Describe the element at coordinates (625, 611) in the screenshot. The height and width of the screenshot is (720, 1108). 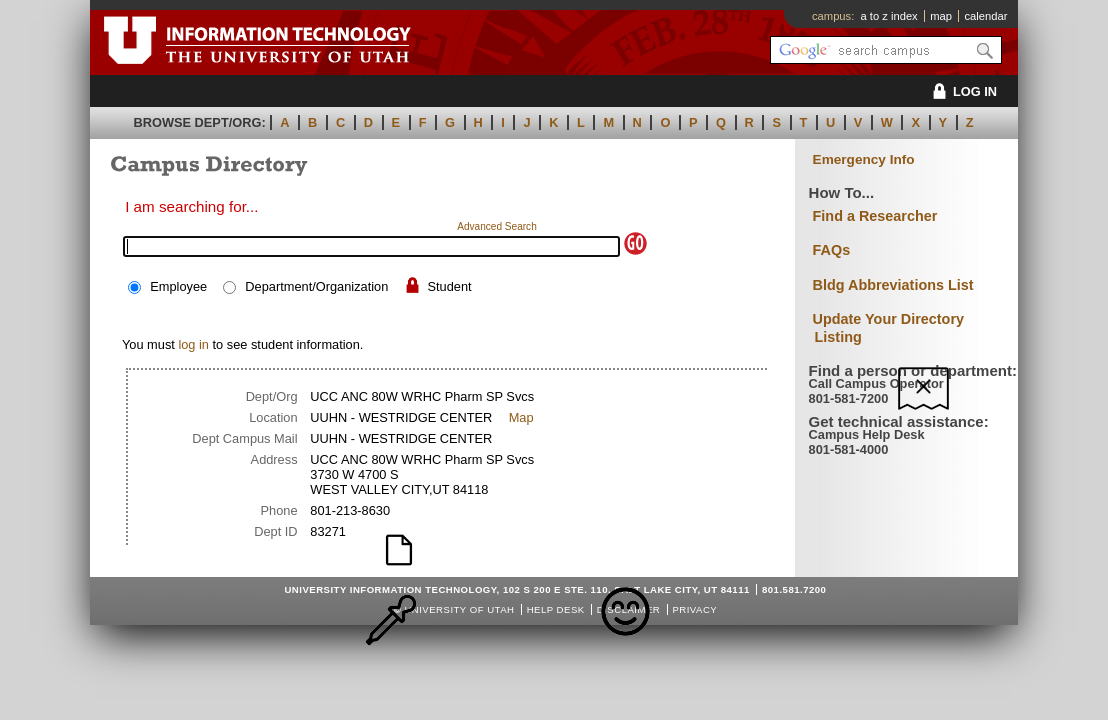
I see `add a positive reaction or emoji` at that location.